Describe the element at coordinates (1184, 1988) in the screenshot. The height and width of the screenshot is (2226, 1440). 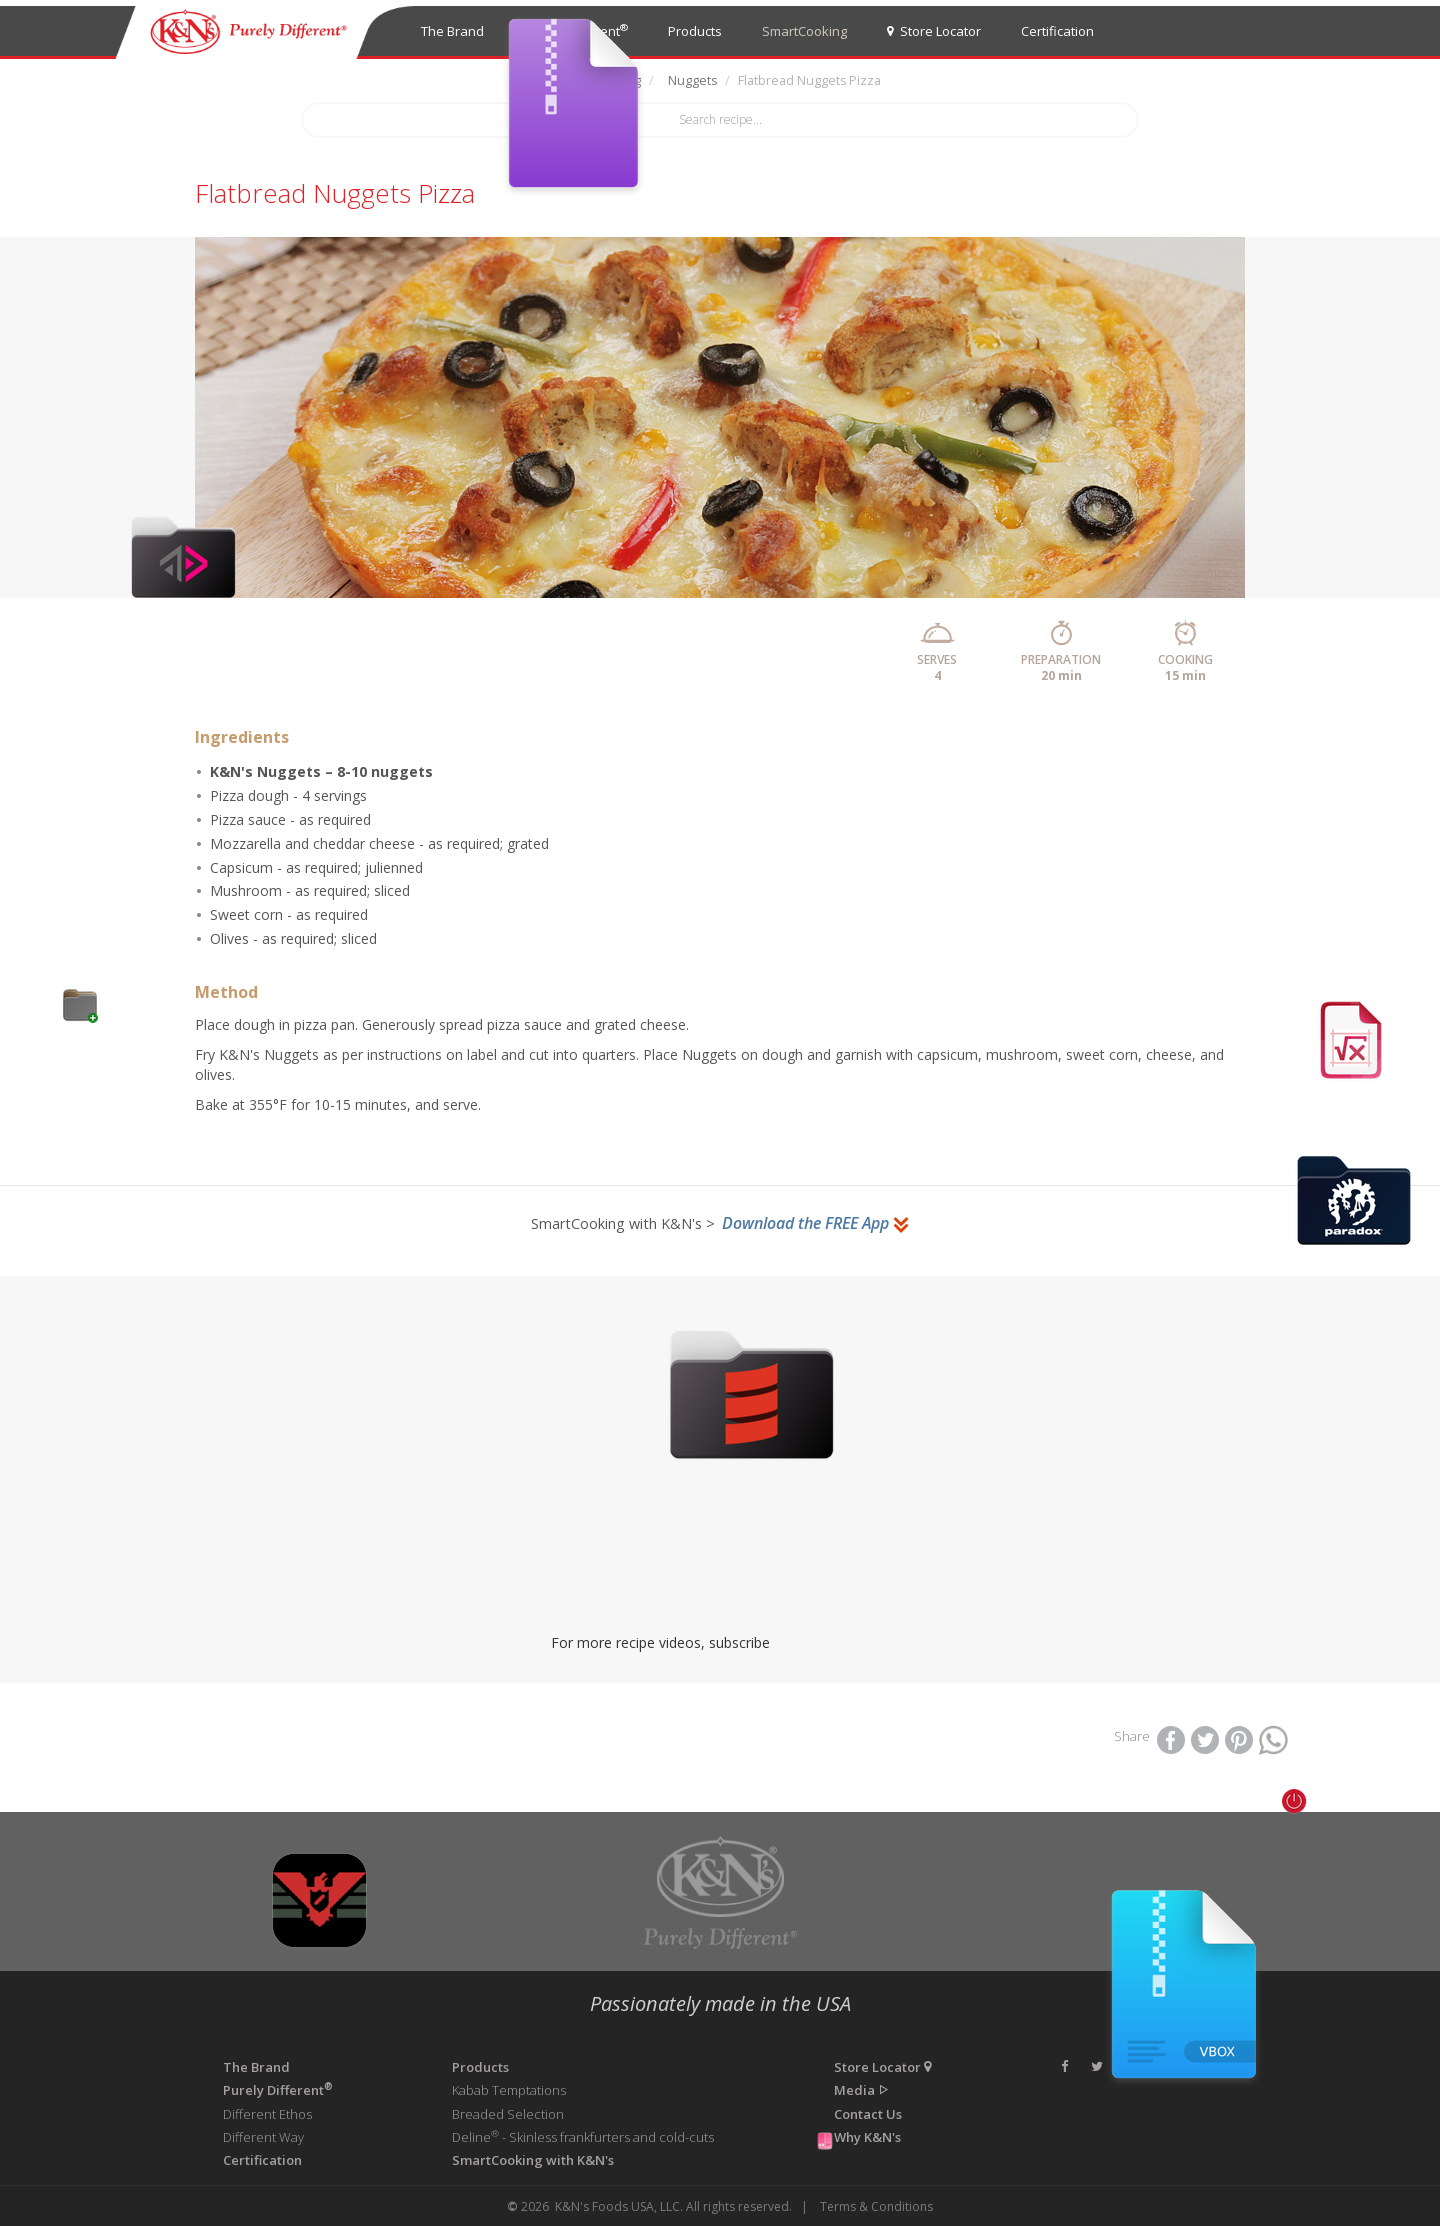
I see `a VirtualBox virtual machine configuration file` at that location.